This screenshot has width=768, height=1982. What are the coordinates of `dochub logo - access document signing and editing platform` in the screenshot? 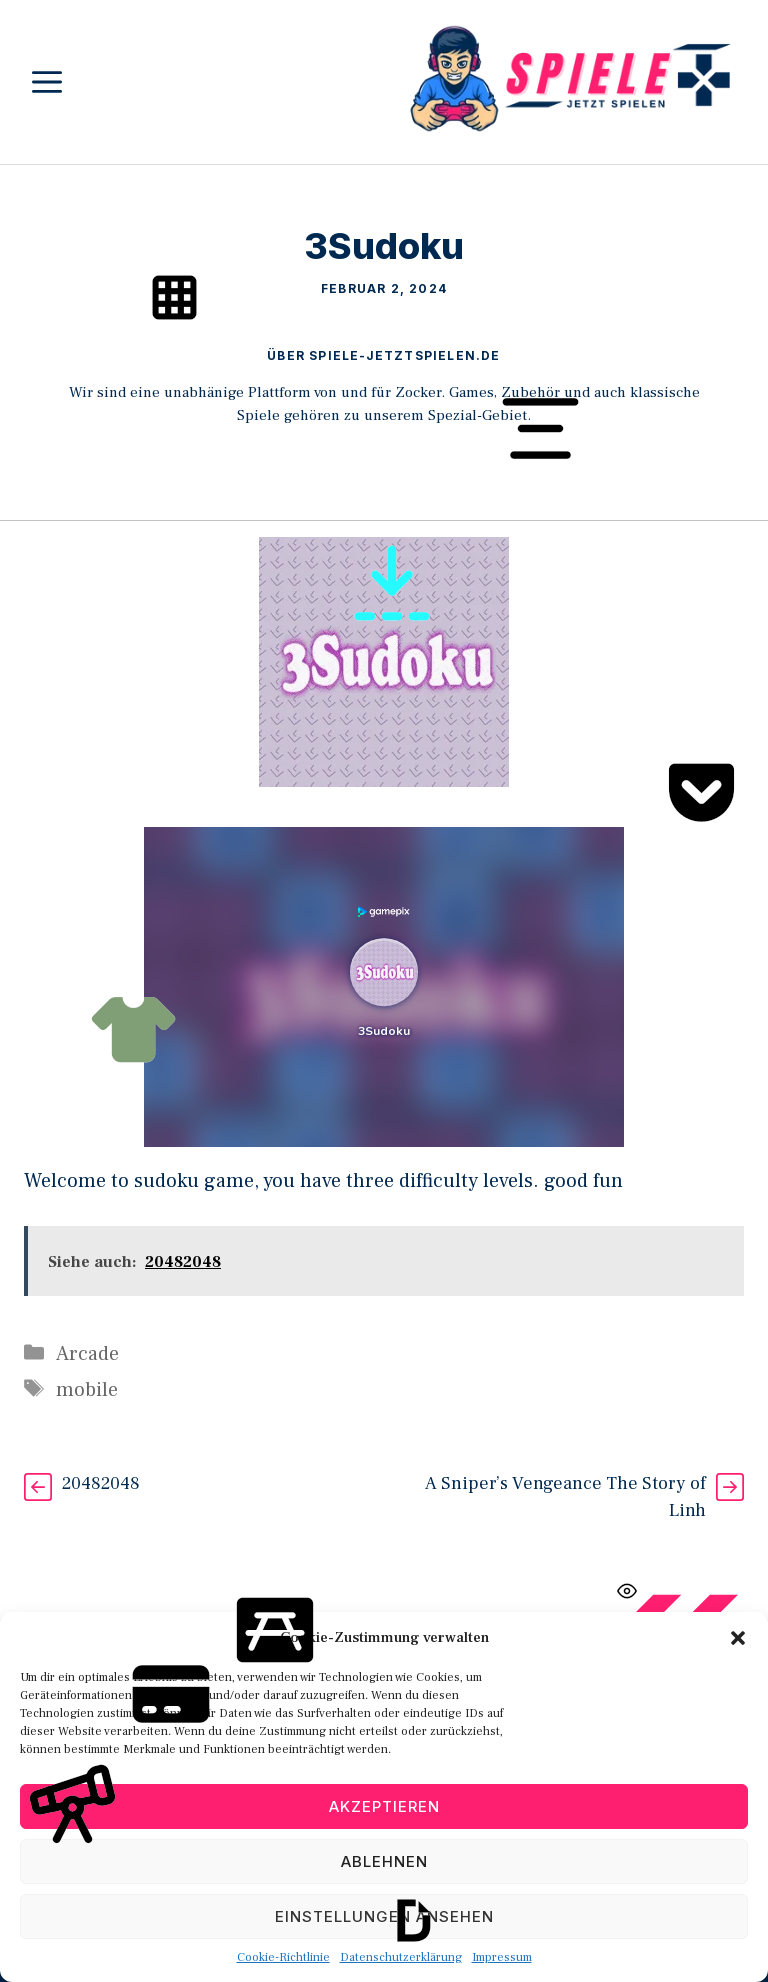 It's located at (414, 1920).